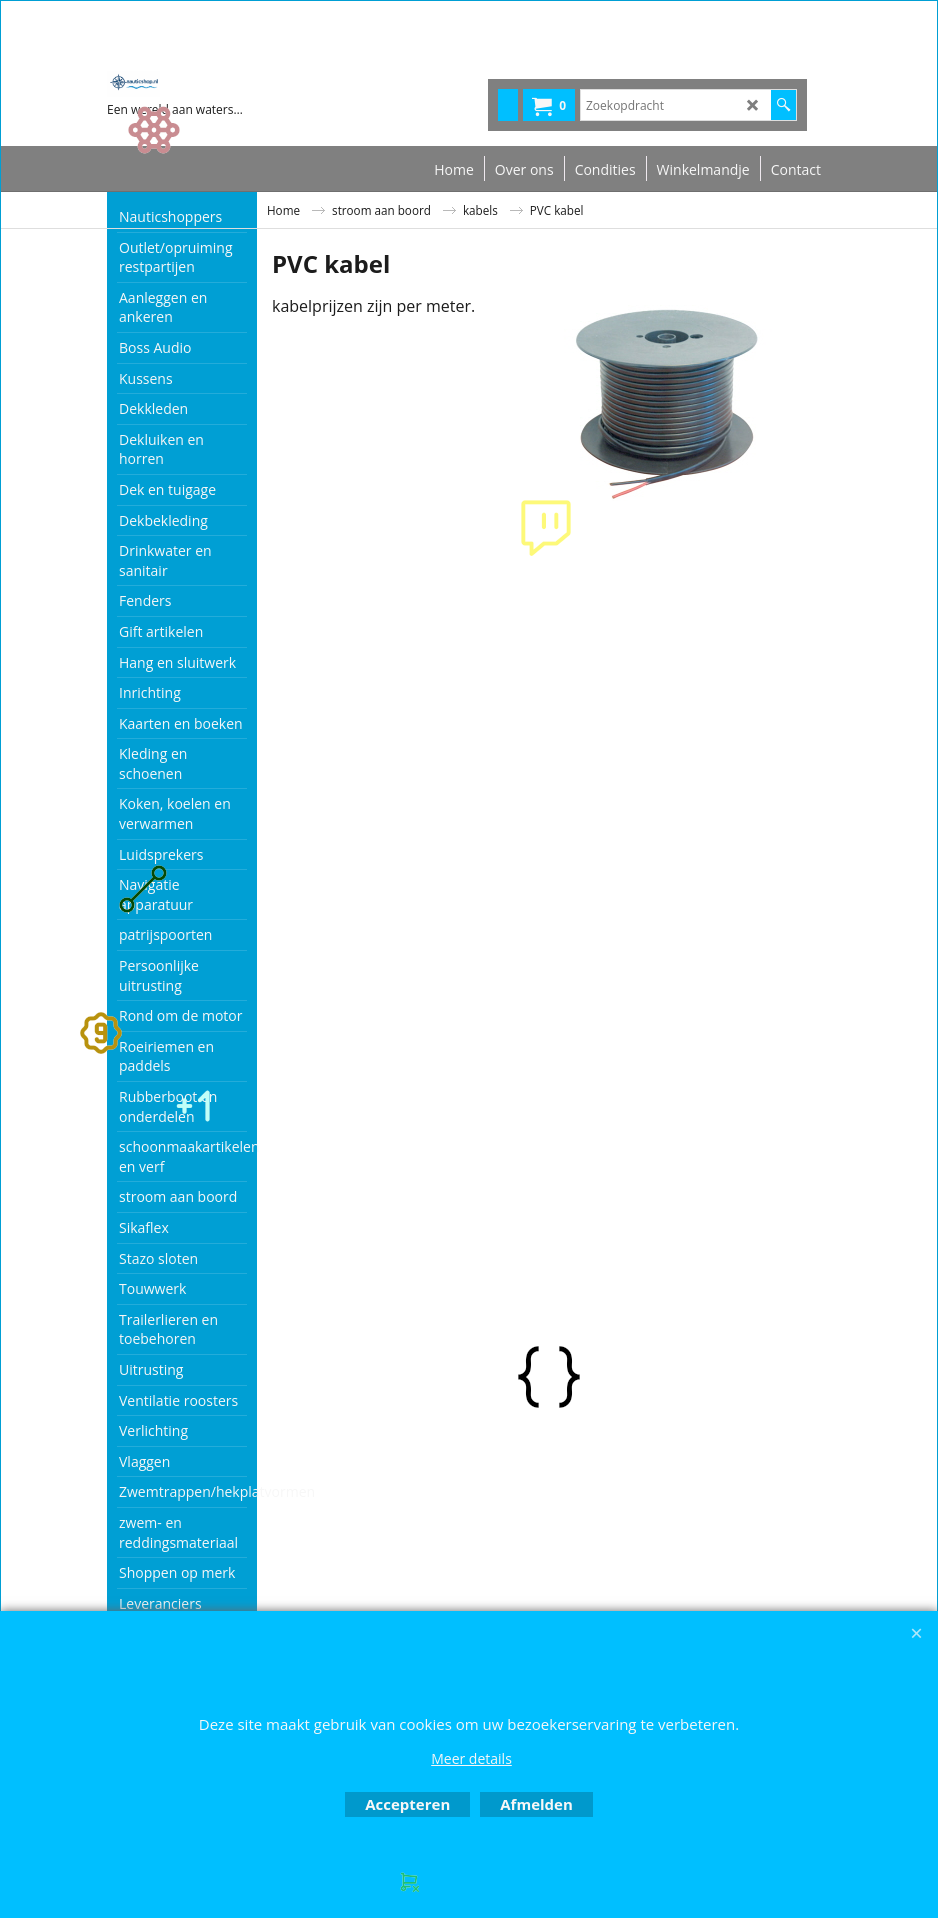  I want to click on increase exposure by one stop, so click(196, 1106).